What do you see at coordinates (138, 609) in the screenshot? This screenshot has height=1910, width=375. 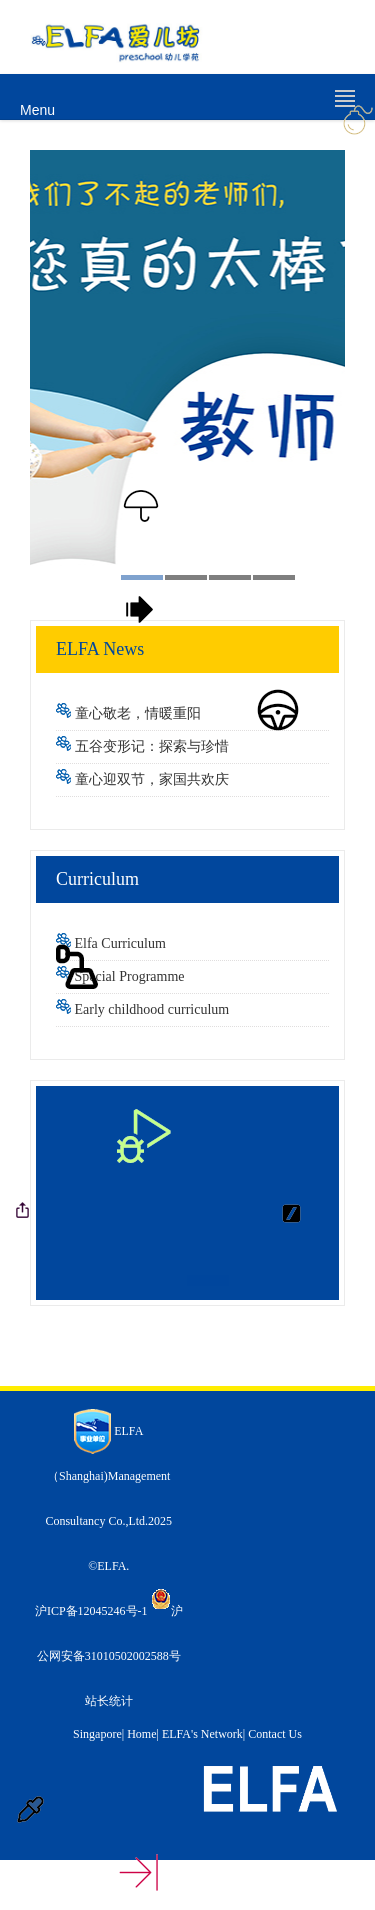 I see `proceed to the next step` at bounding box center [138, 609].